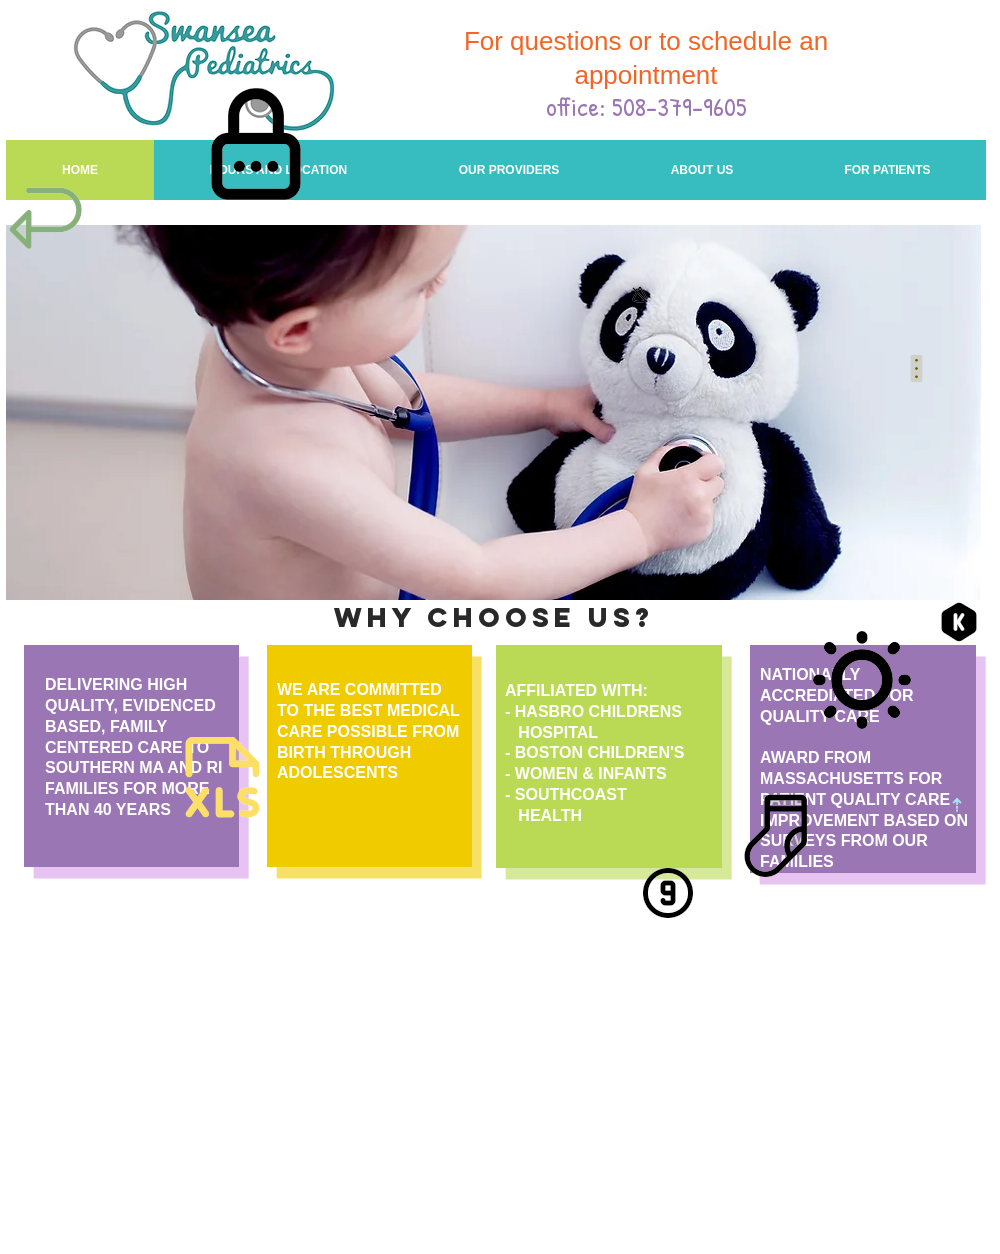  What do you see at coordinates (45, 215) in the screenshot?
I see `undo last action` at bounding box center [45, 215].